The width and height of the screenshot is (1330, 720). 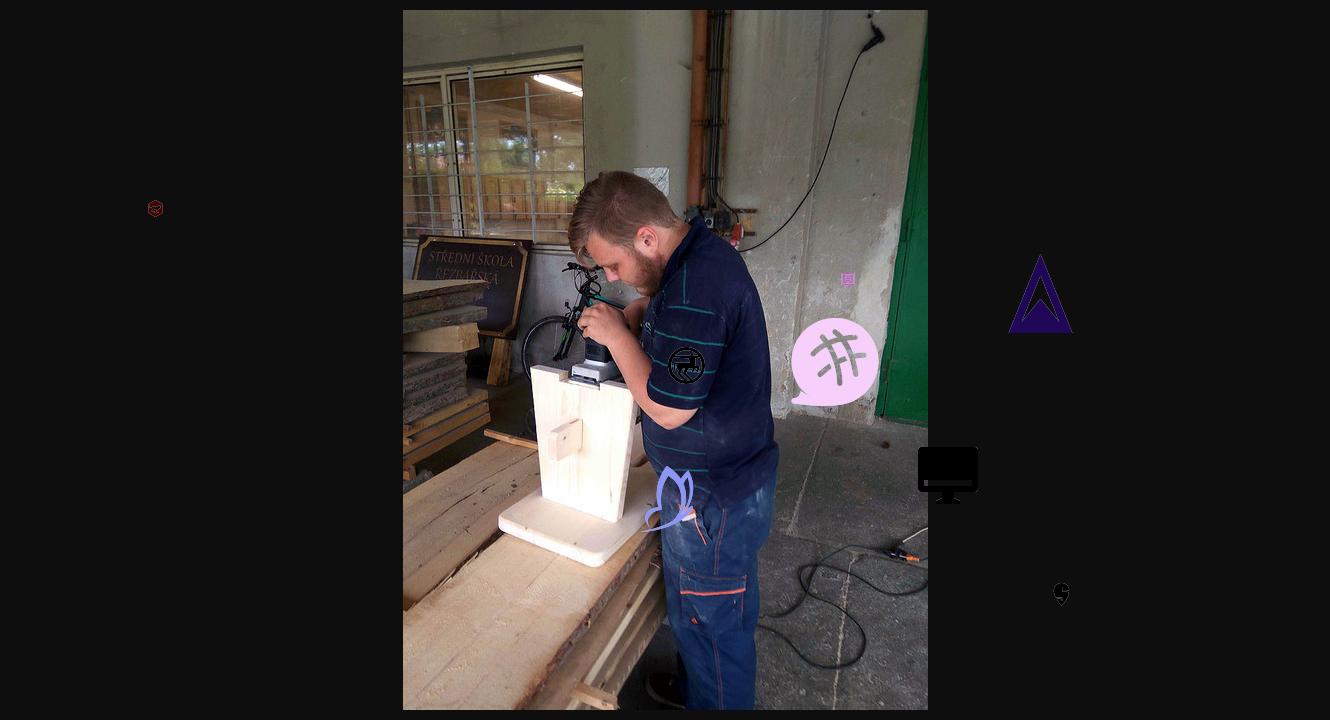 I want to click on open the Swiggy food delivery app, so click(x=1061, y=594).